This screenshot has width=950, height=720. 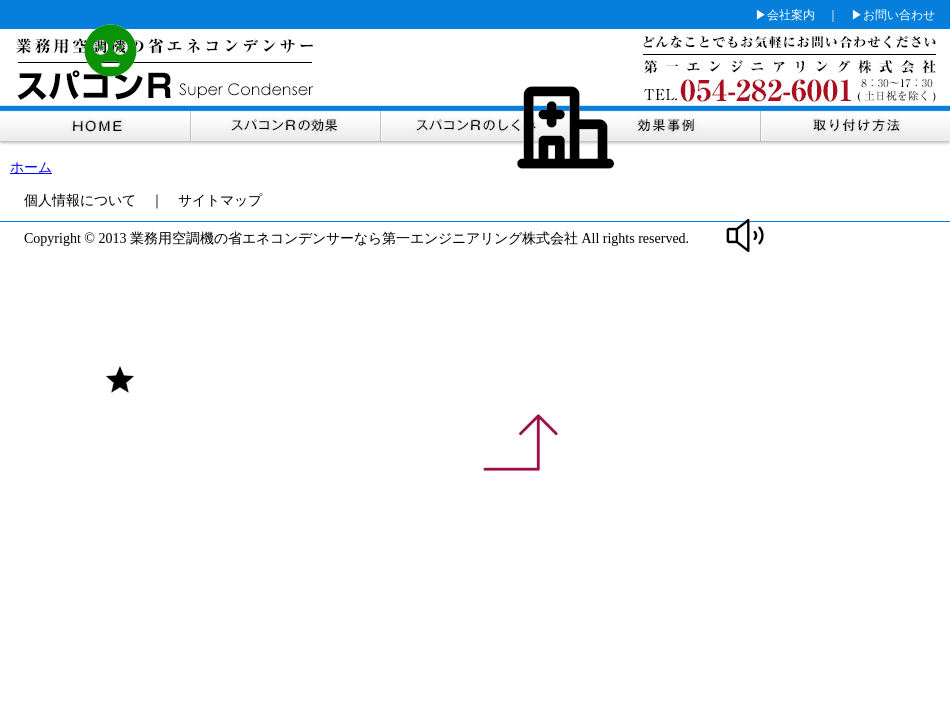 What do you see at coordinates (744, 235) in the screenshot?
I see `volume is set to high` at bounding box center [744, 235].